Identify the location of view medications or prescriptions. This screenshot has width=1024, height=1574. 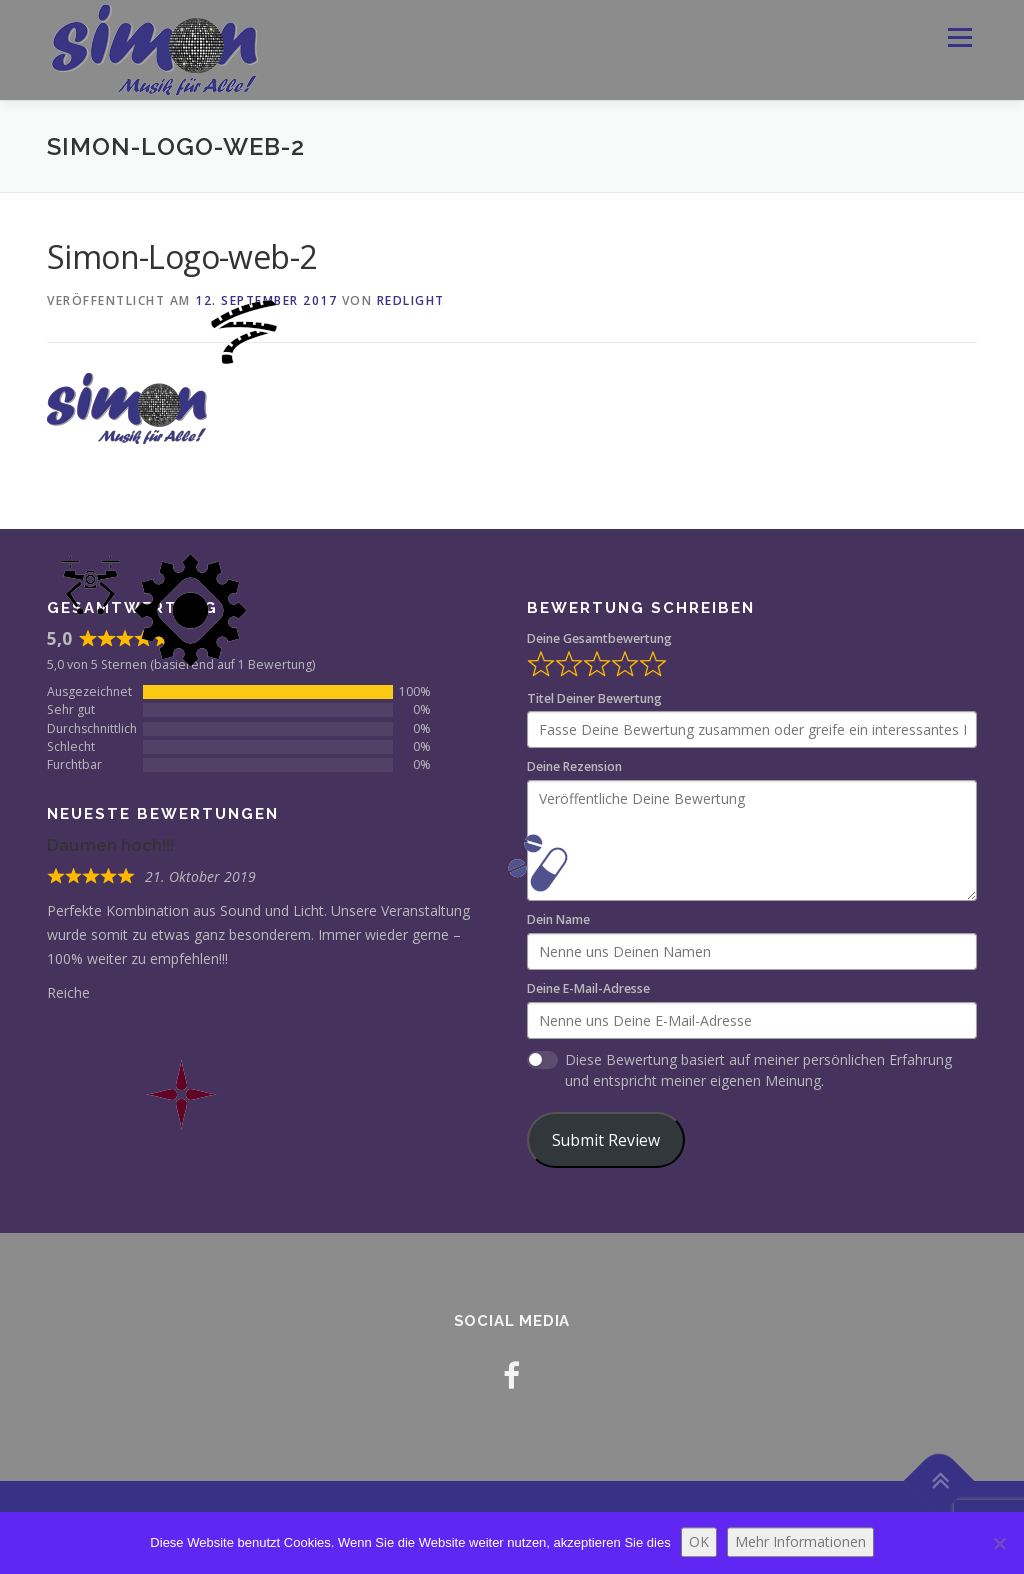
(538, 863).